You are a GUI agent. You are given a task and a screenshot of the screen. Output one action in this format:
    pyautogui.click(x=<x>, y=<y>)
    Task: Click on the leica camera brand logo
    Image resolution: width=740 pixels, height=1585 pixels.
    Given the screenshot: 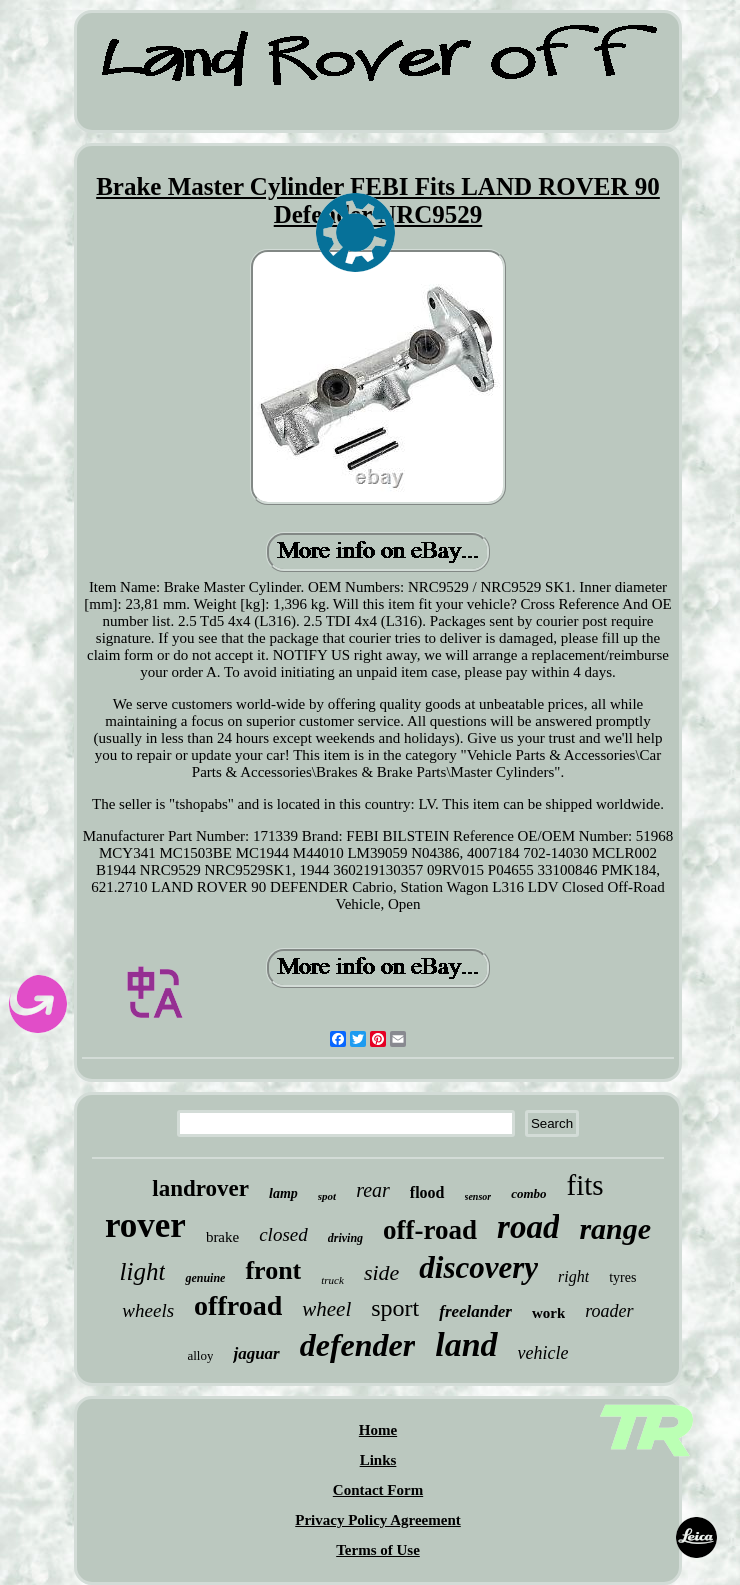 What is the action you would take?
    pyautogui.click(x=696, y=1537)
    